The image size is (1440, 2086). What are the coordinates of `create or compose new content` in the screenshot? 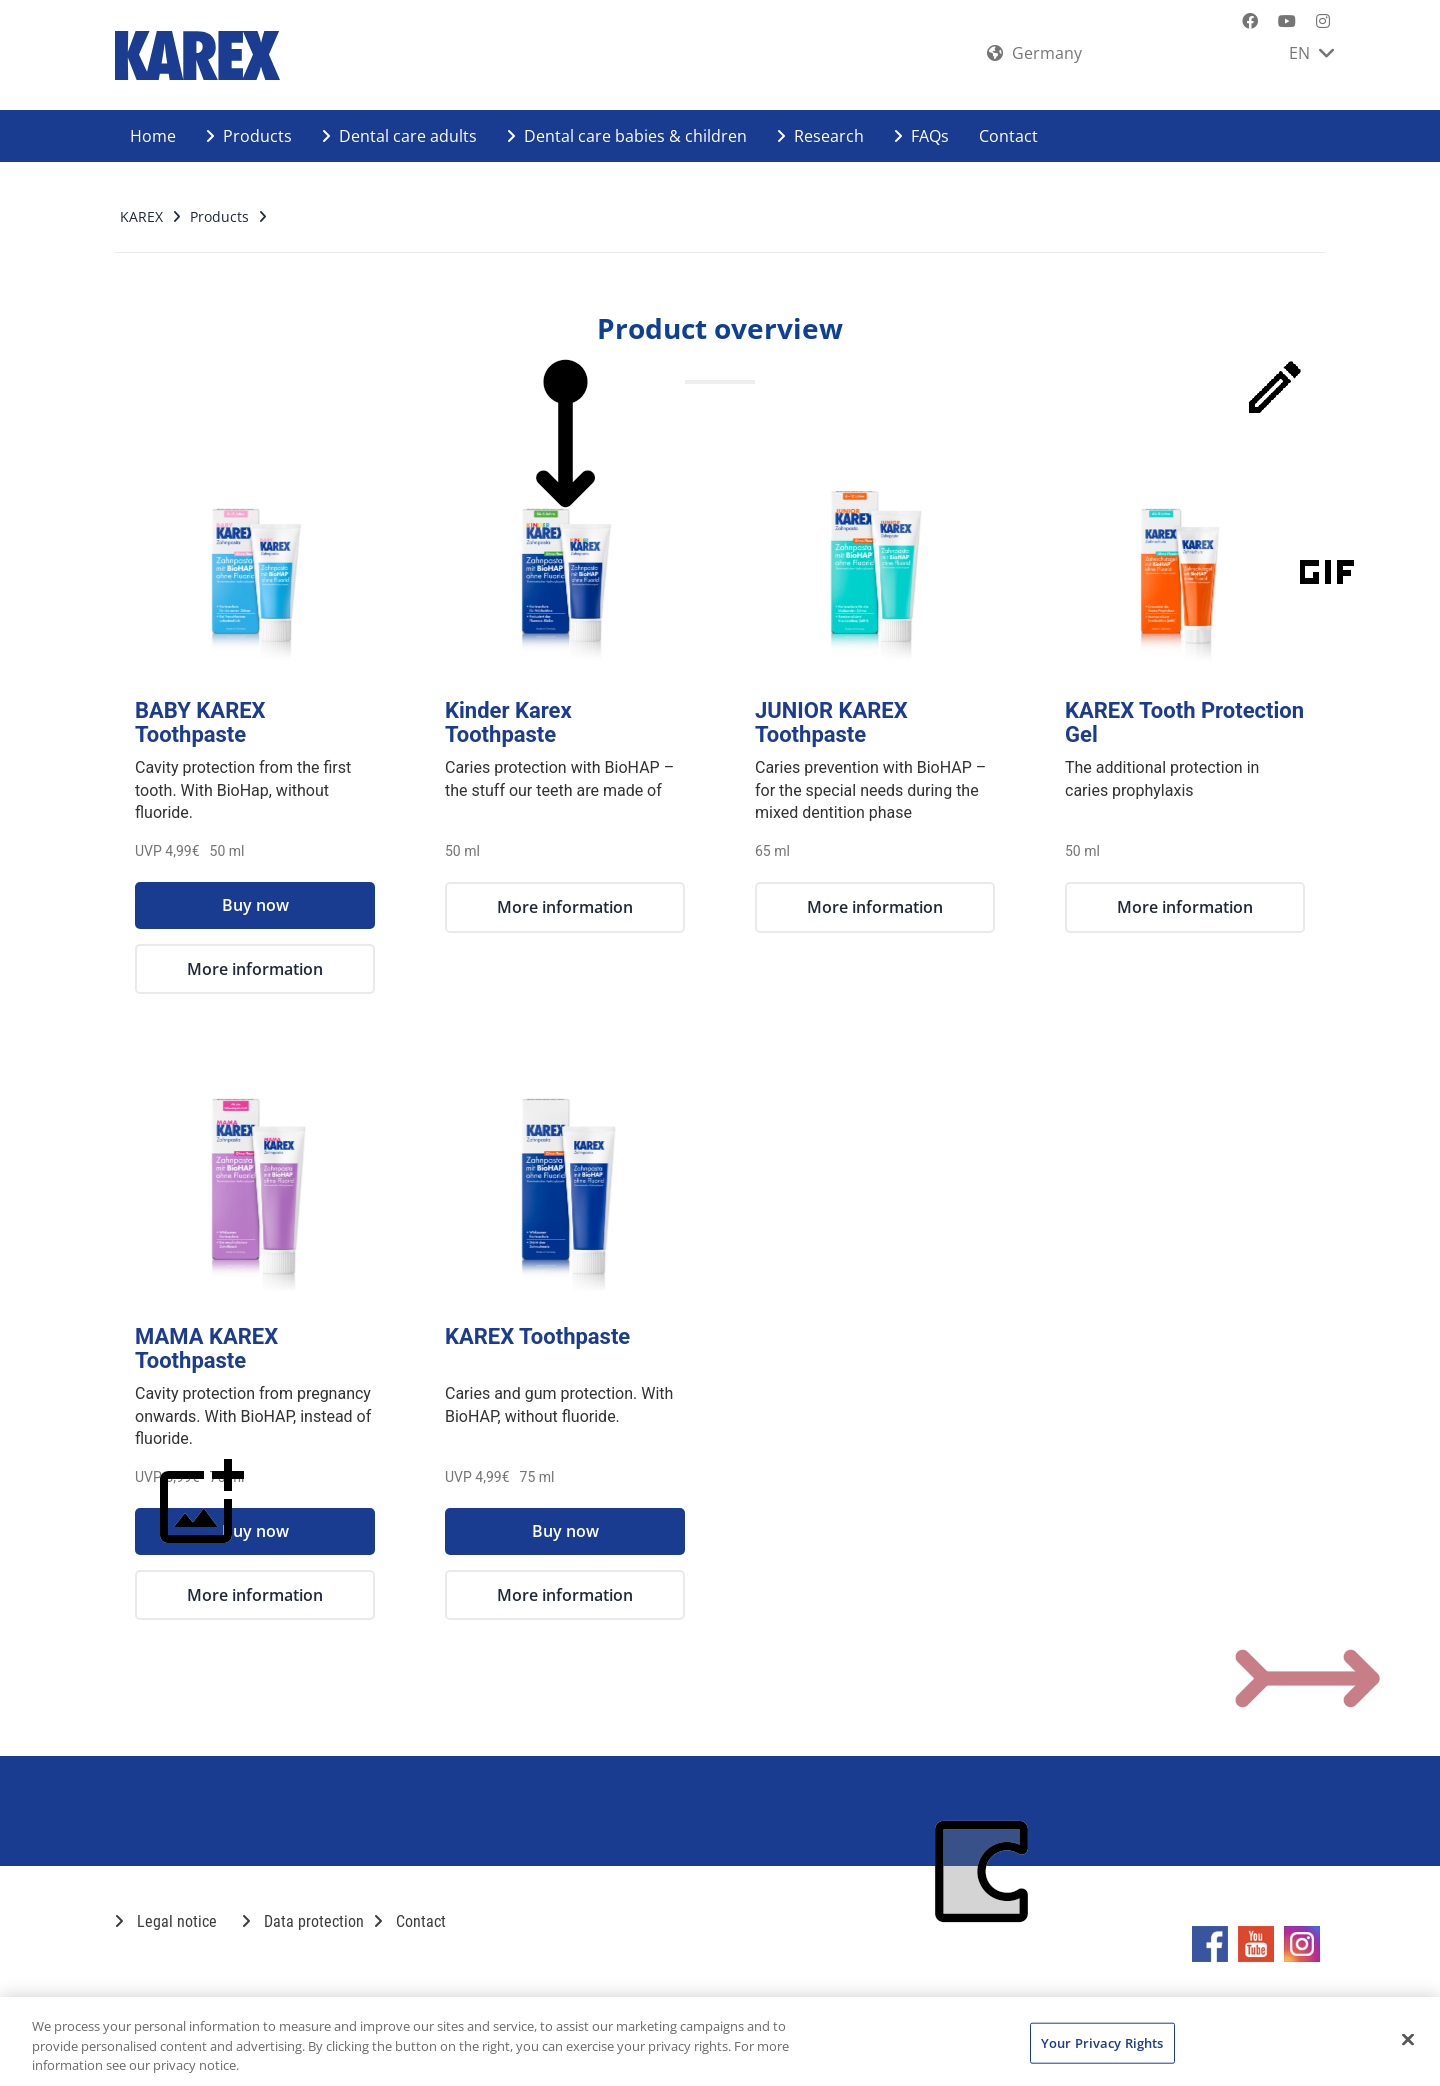 It's located at (1275, 387).